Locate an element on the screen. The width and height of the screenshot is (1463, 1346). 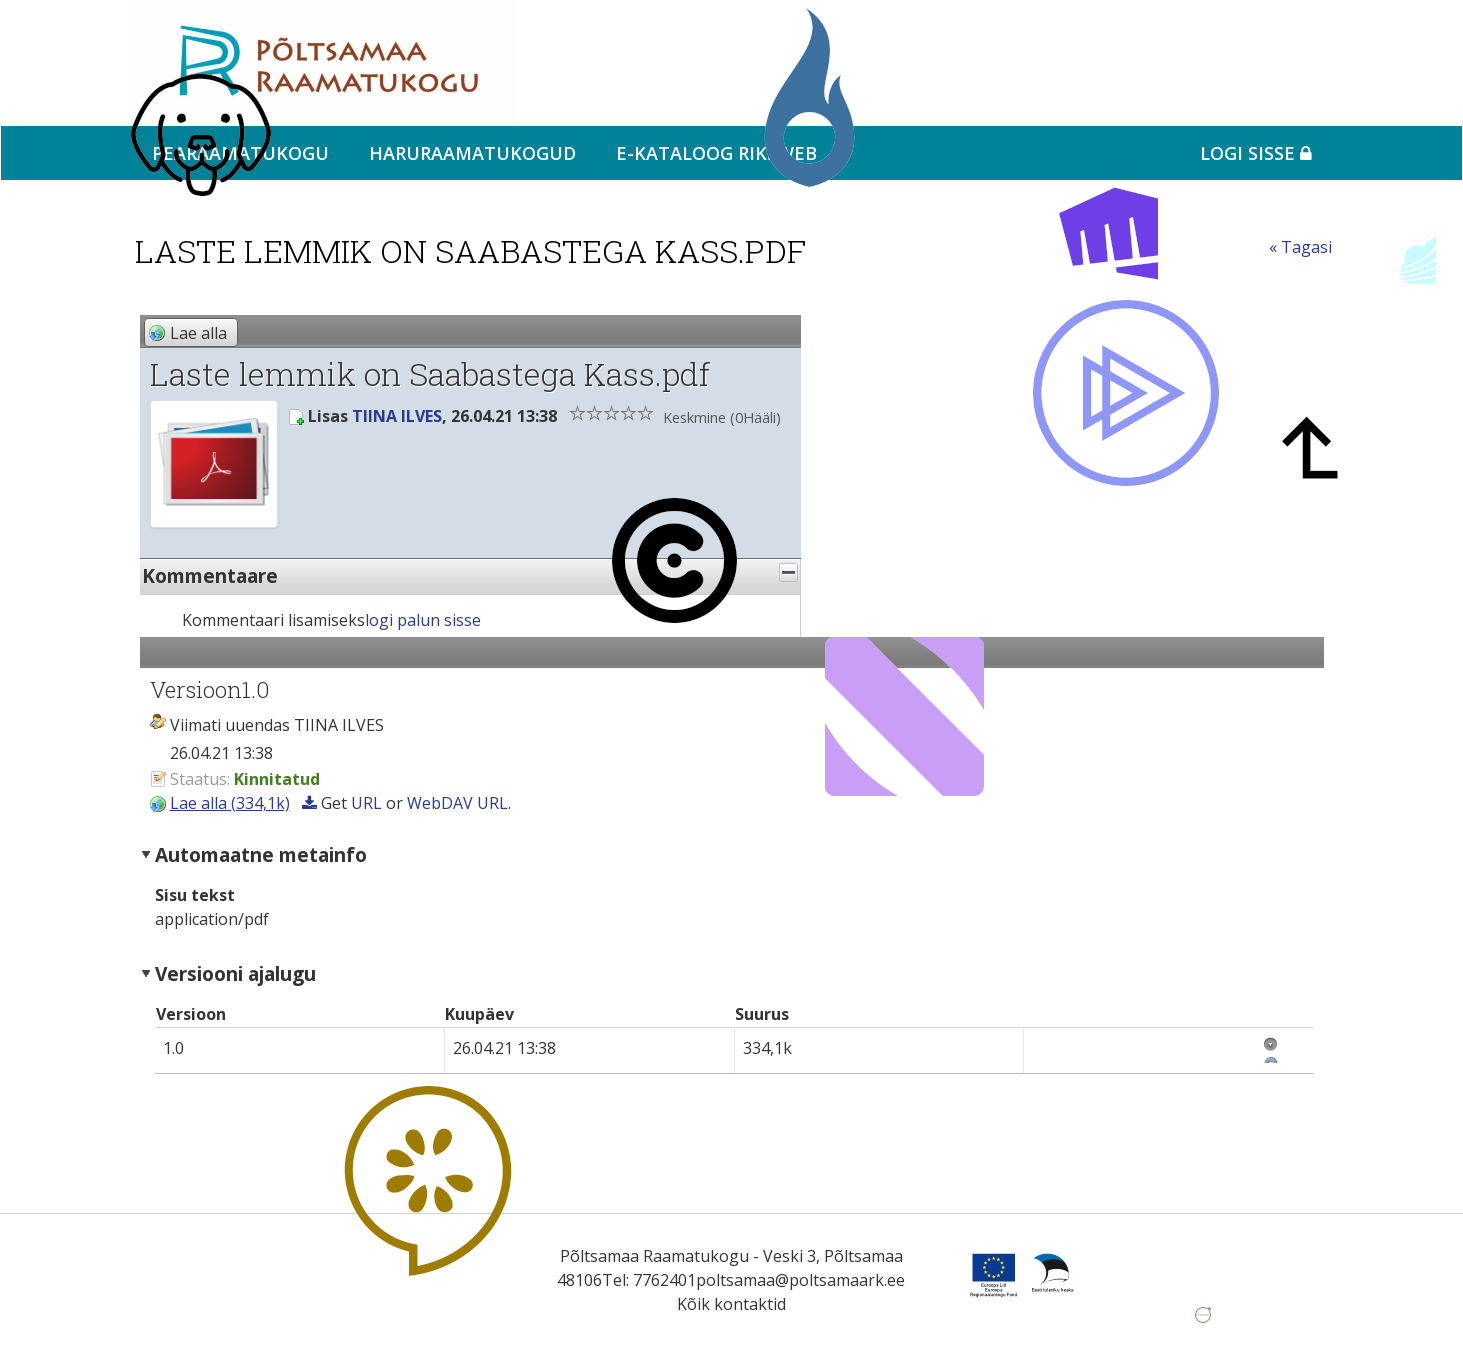
opennebula cloud management platform logo is located at coordinates (1417, 260).